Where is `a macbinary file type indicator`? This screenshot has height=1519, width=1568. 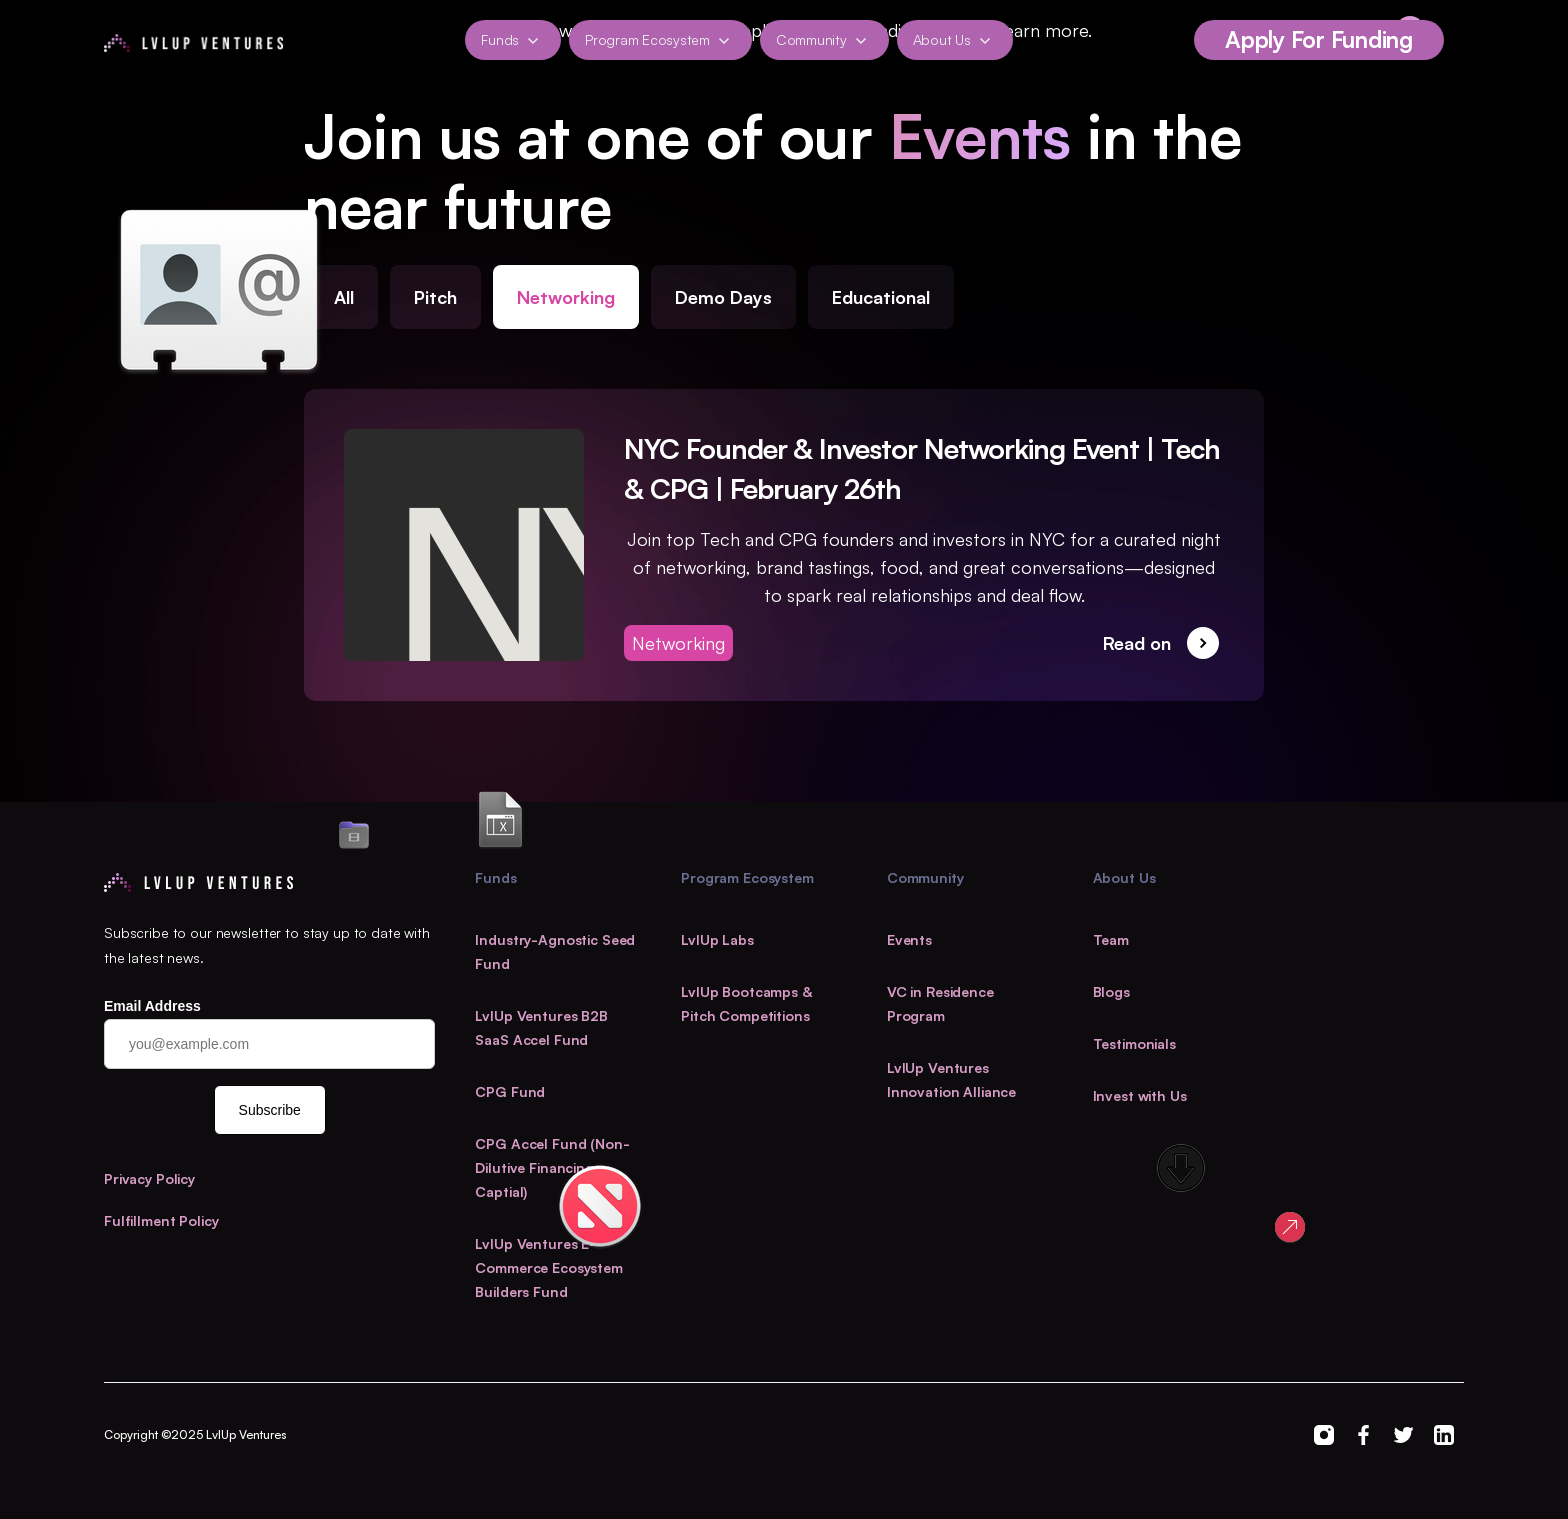 a macbinary file type indicator is located at coordinates (500, 820).